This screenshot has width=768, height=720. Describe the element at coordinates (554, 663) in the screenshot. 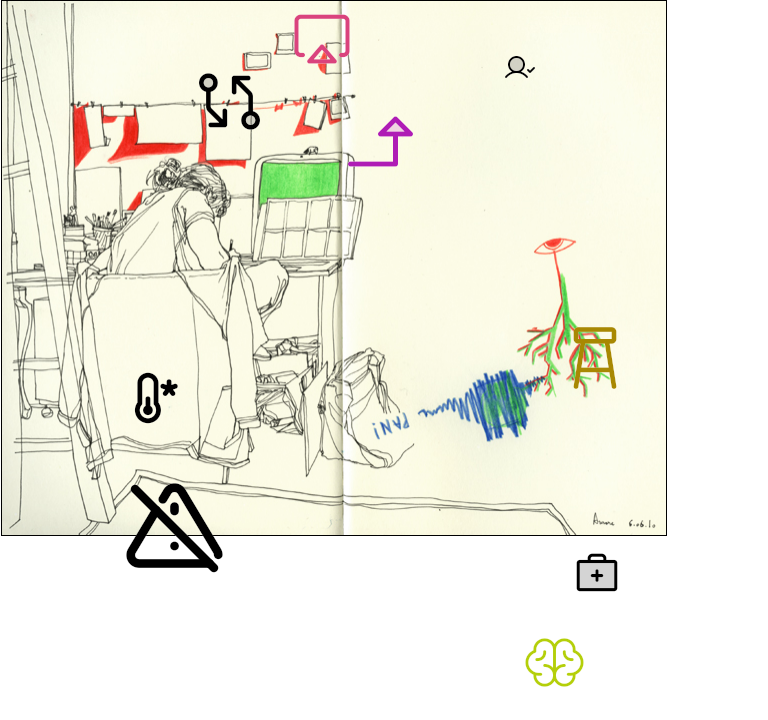

I see `access AI or smart features` at that location.